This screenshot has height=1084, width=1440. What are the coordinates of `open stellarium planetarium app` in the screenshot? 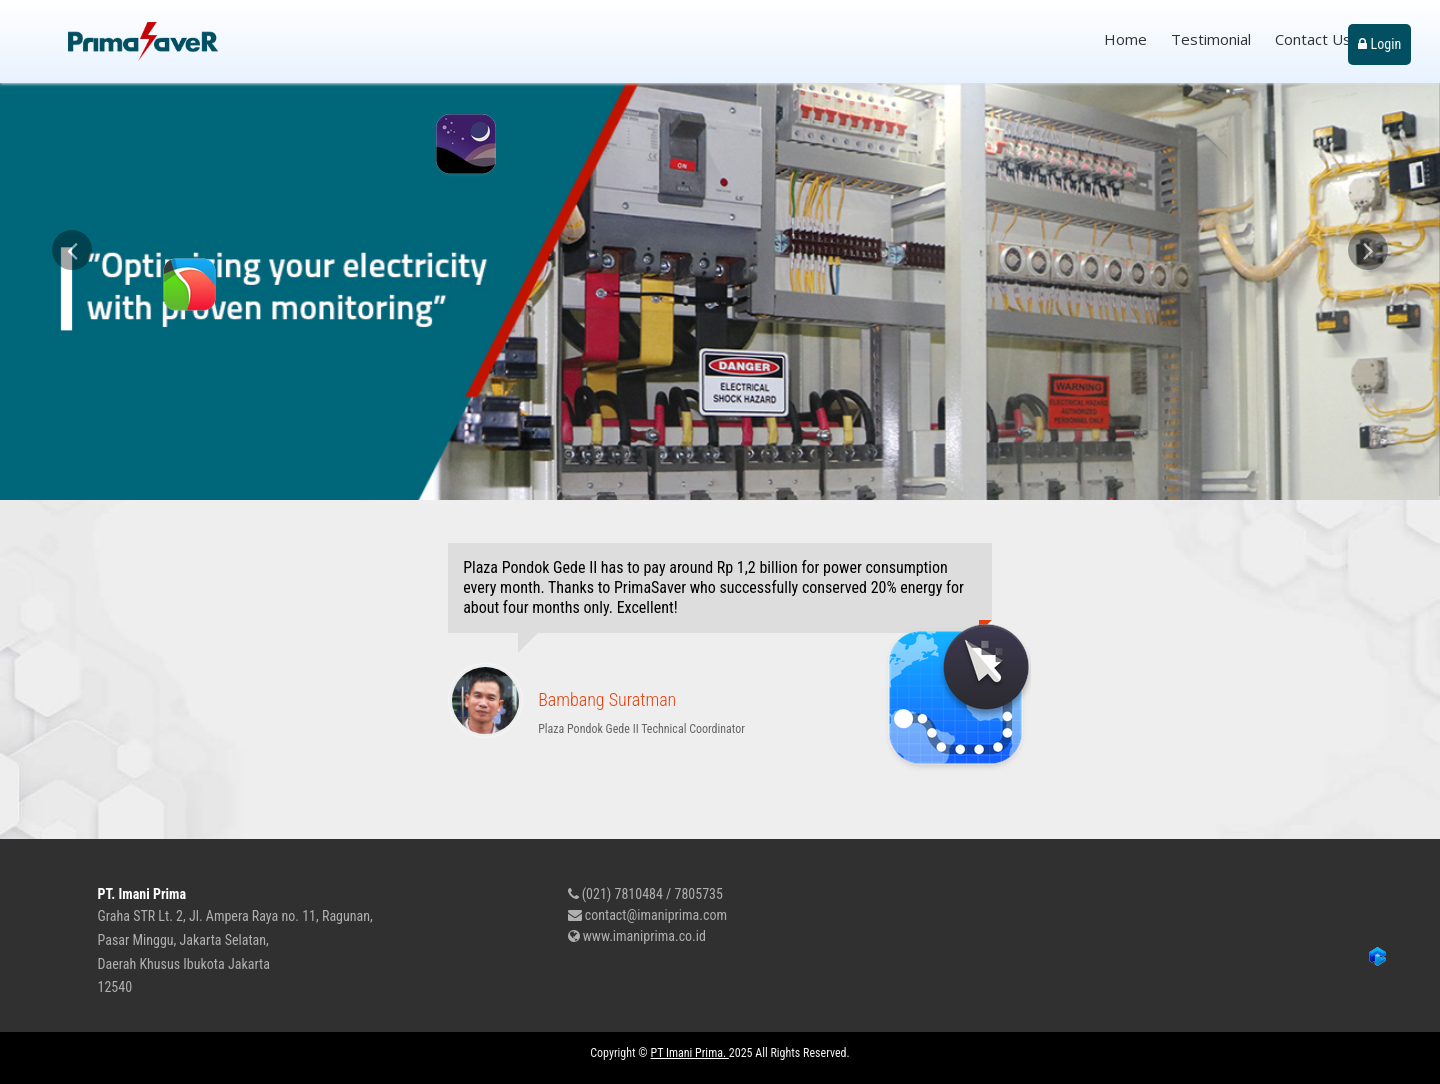 It's located at (466, 144).